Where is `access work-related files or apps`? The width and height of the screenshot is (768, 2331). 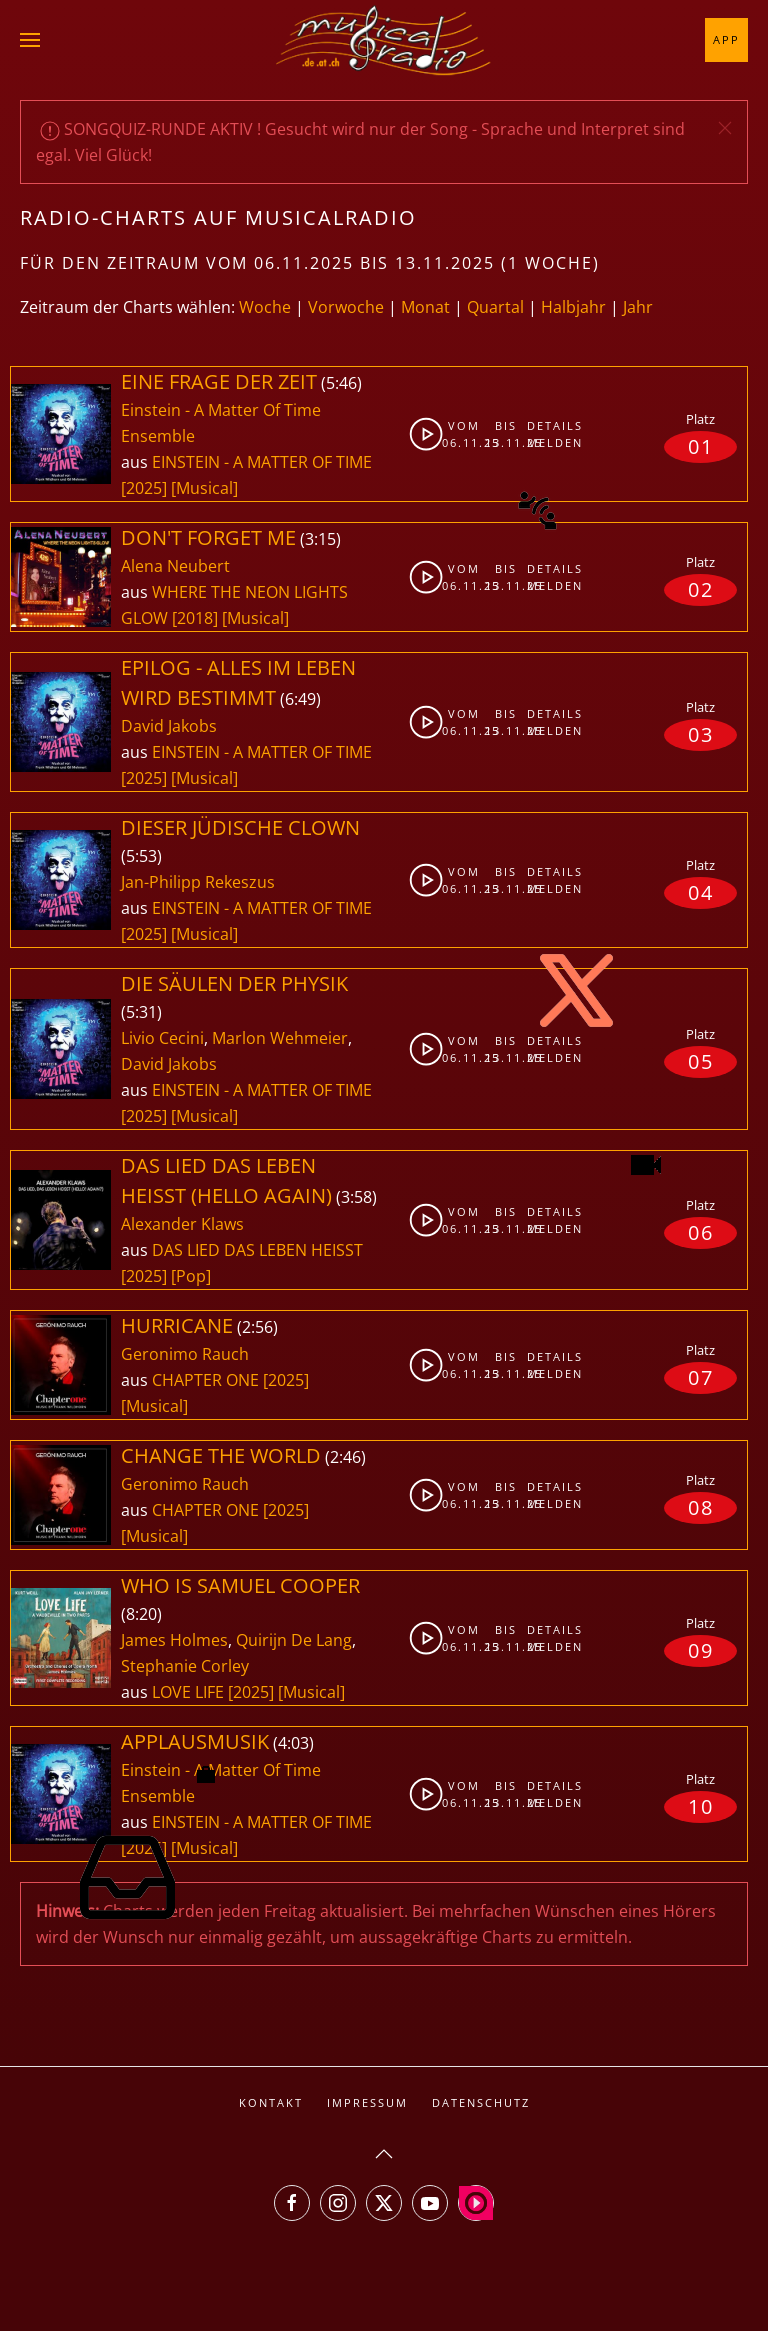
access work-related files or apps is located at coordinates (206, 1775).